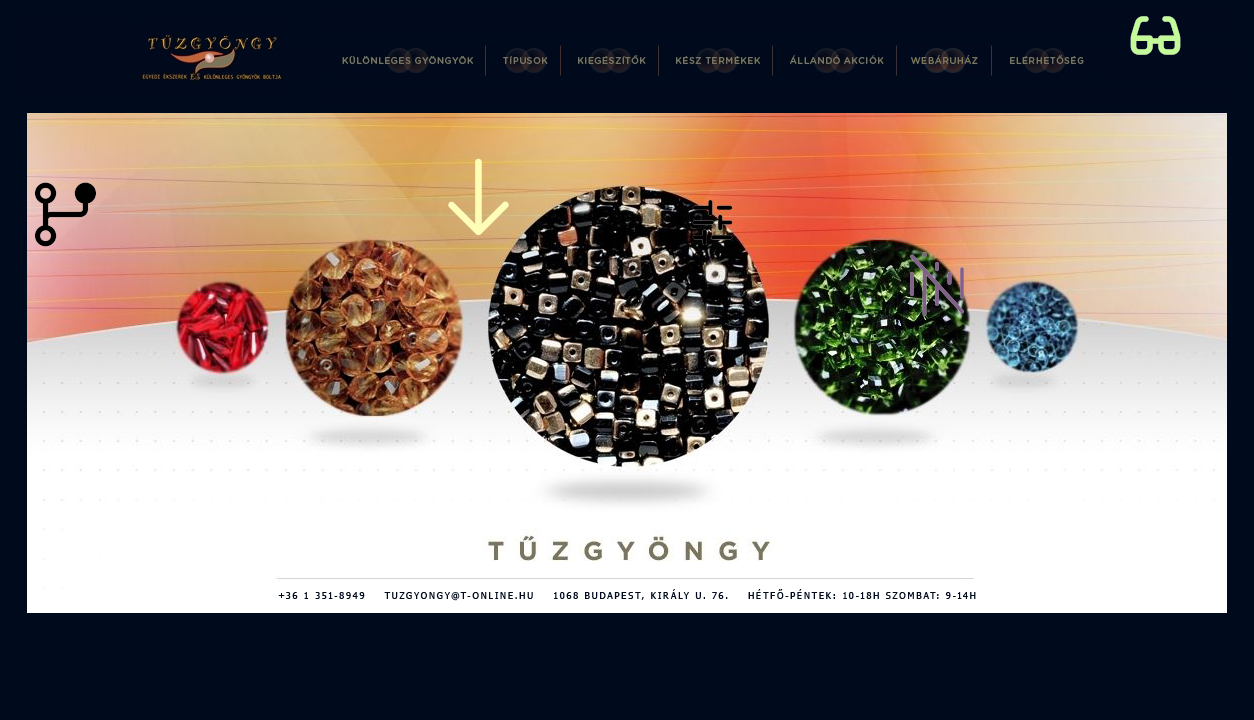 This screenshot has width=1254, height=720. Describe the element at coordinates (712, 222) in the screenshot. I see `adjust settings or preferences` at that location.